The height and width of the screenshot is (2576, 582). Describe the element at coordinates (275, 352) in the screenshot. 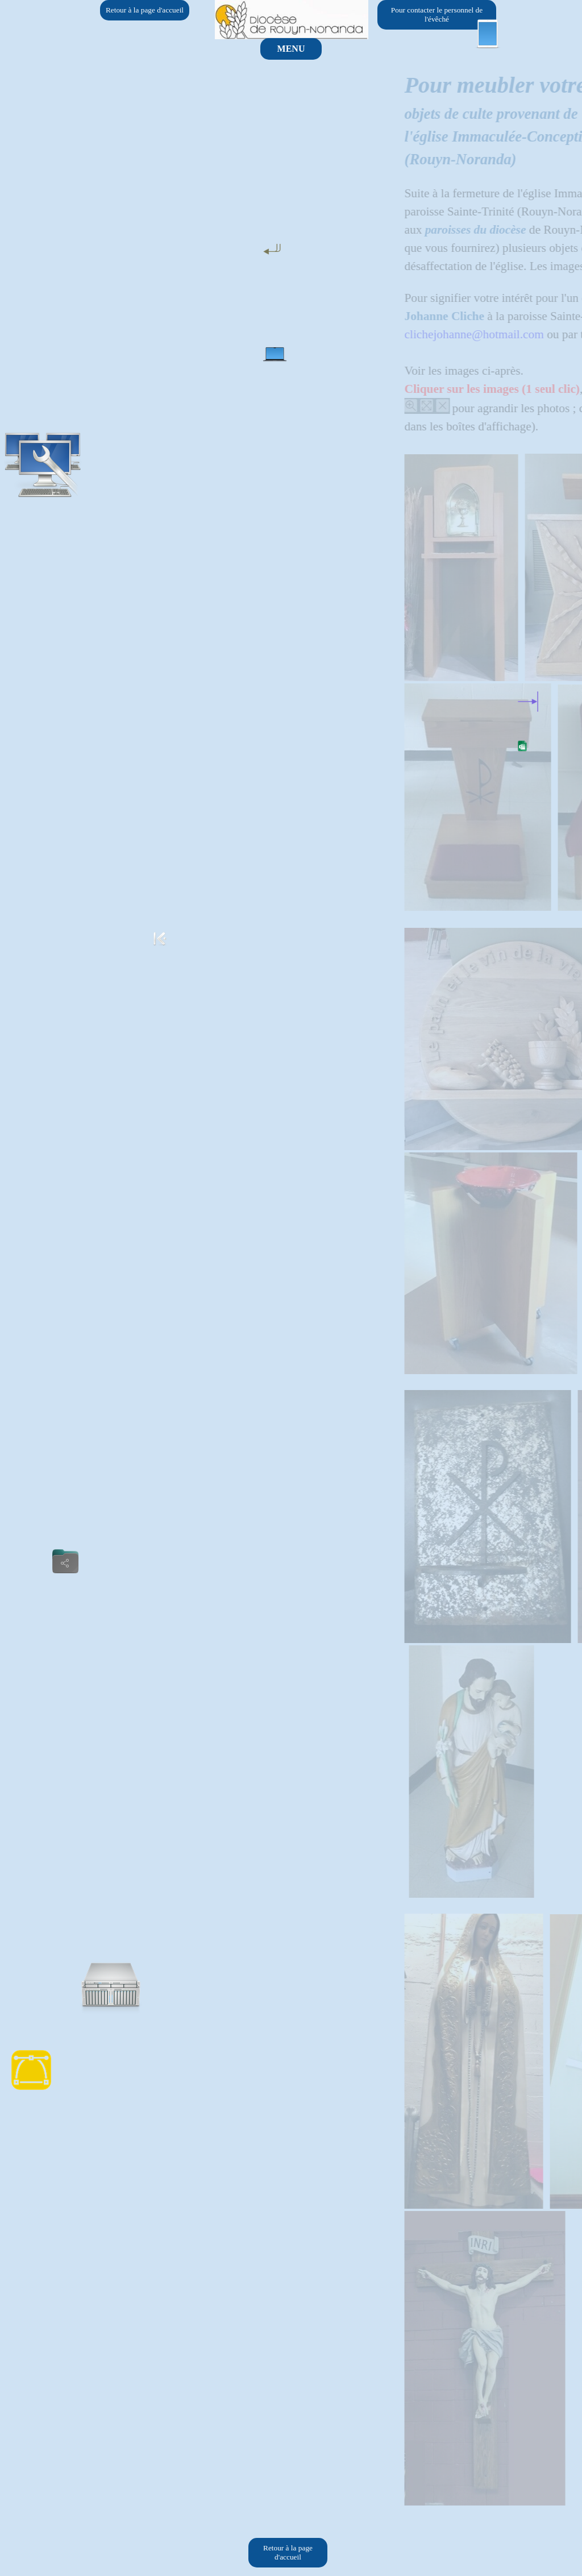

I see `indicates this macbook air in system settings` at that location.